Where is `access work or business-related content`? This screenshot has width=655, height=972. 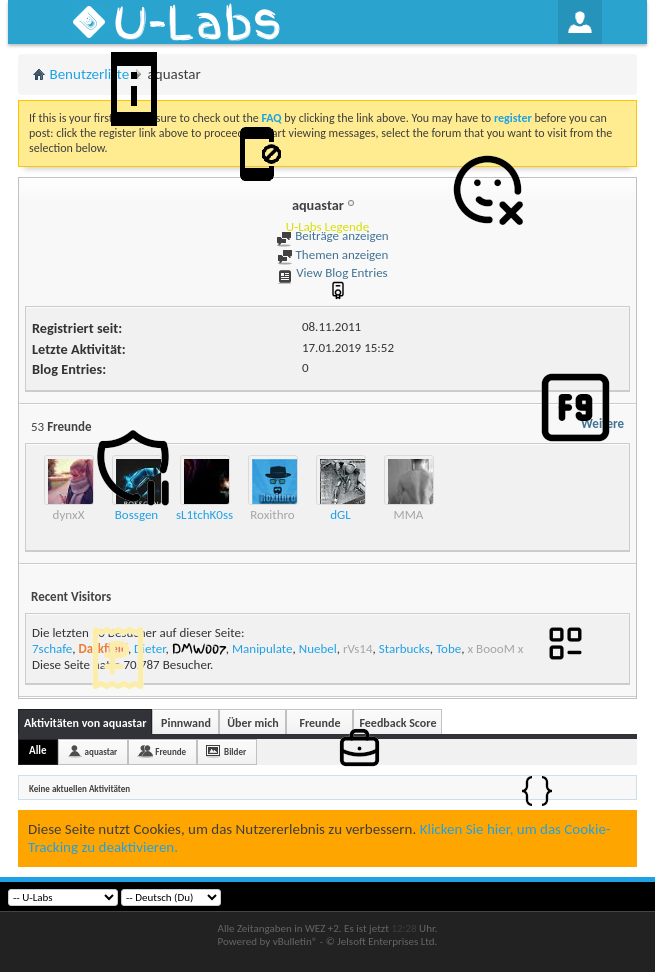
access work or business-related content is located at coordinates (359, 748).